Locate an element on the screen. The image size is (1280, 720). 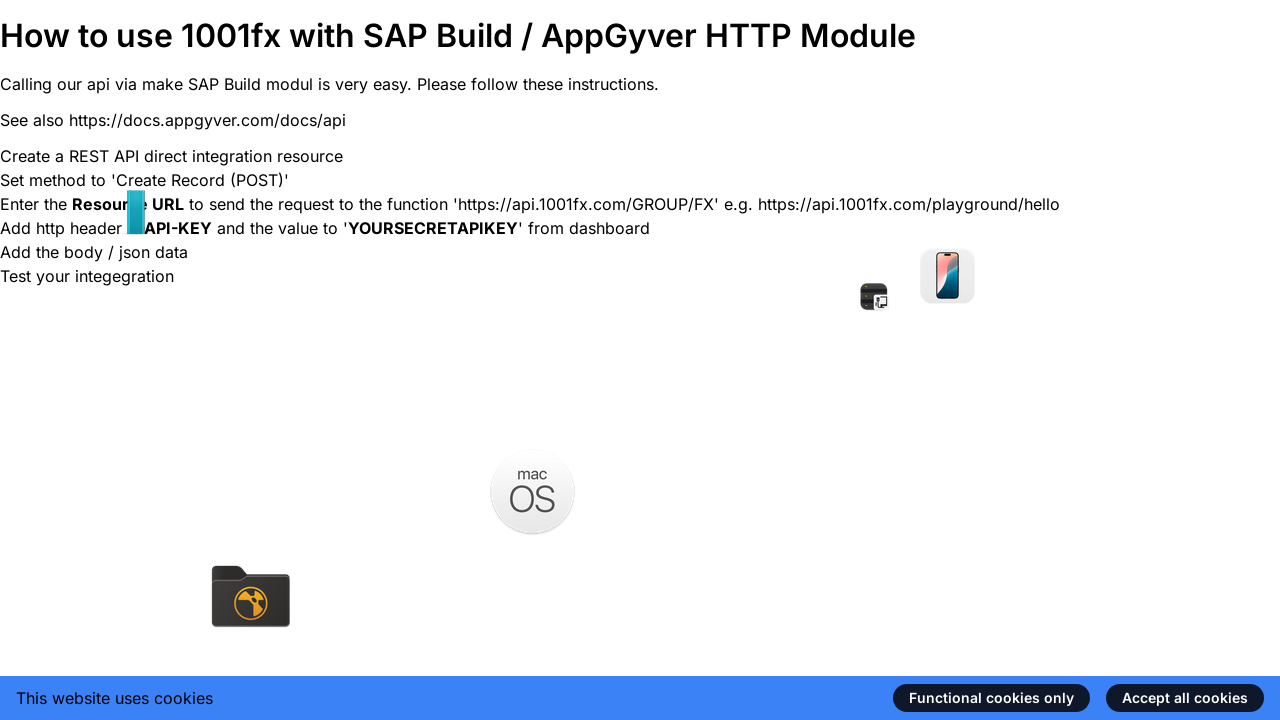
configure DHCP server settings is located at coordinates (874, 297).